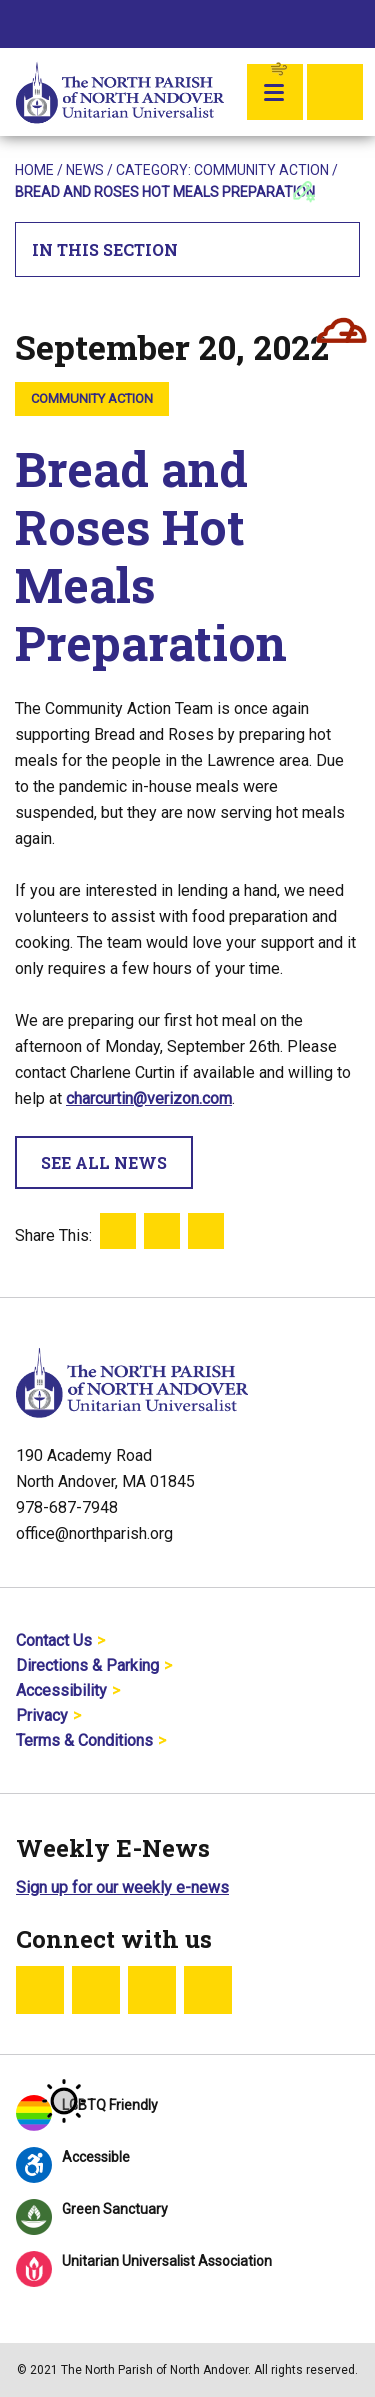 Image resolution: width=375 pixels, height=2397 pixels. Describe the element at coordinates (341, 331) in the screenshot. I see `cloudflare services or settings` at that location.